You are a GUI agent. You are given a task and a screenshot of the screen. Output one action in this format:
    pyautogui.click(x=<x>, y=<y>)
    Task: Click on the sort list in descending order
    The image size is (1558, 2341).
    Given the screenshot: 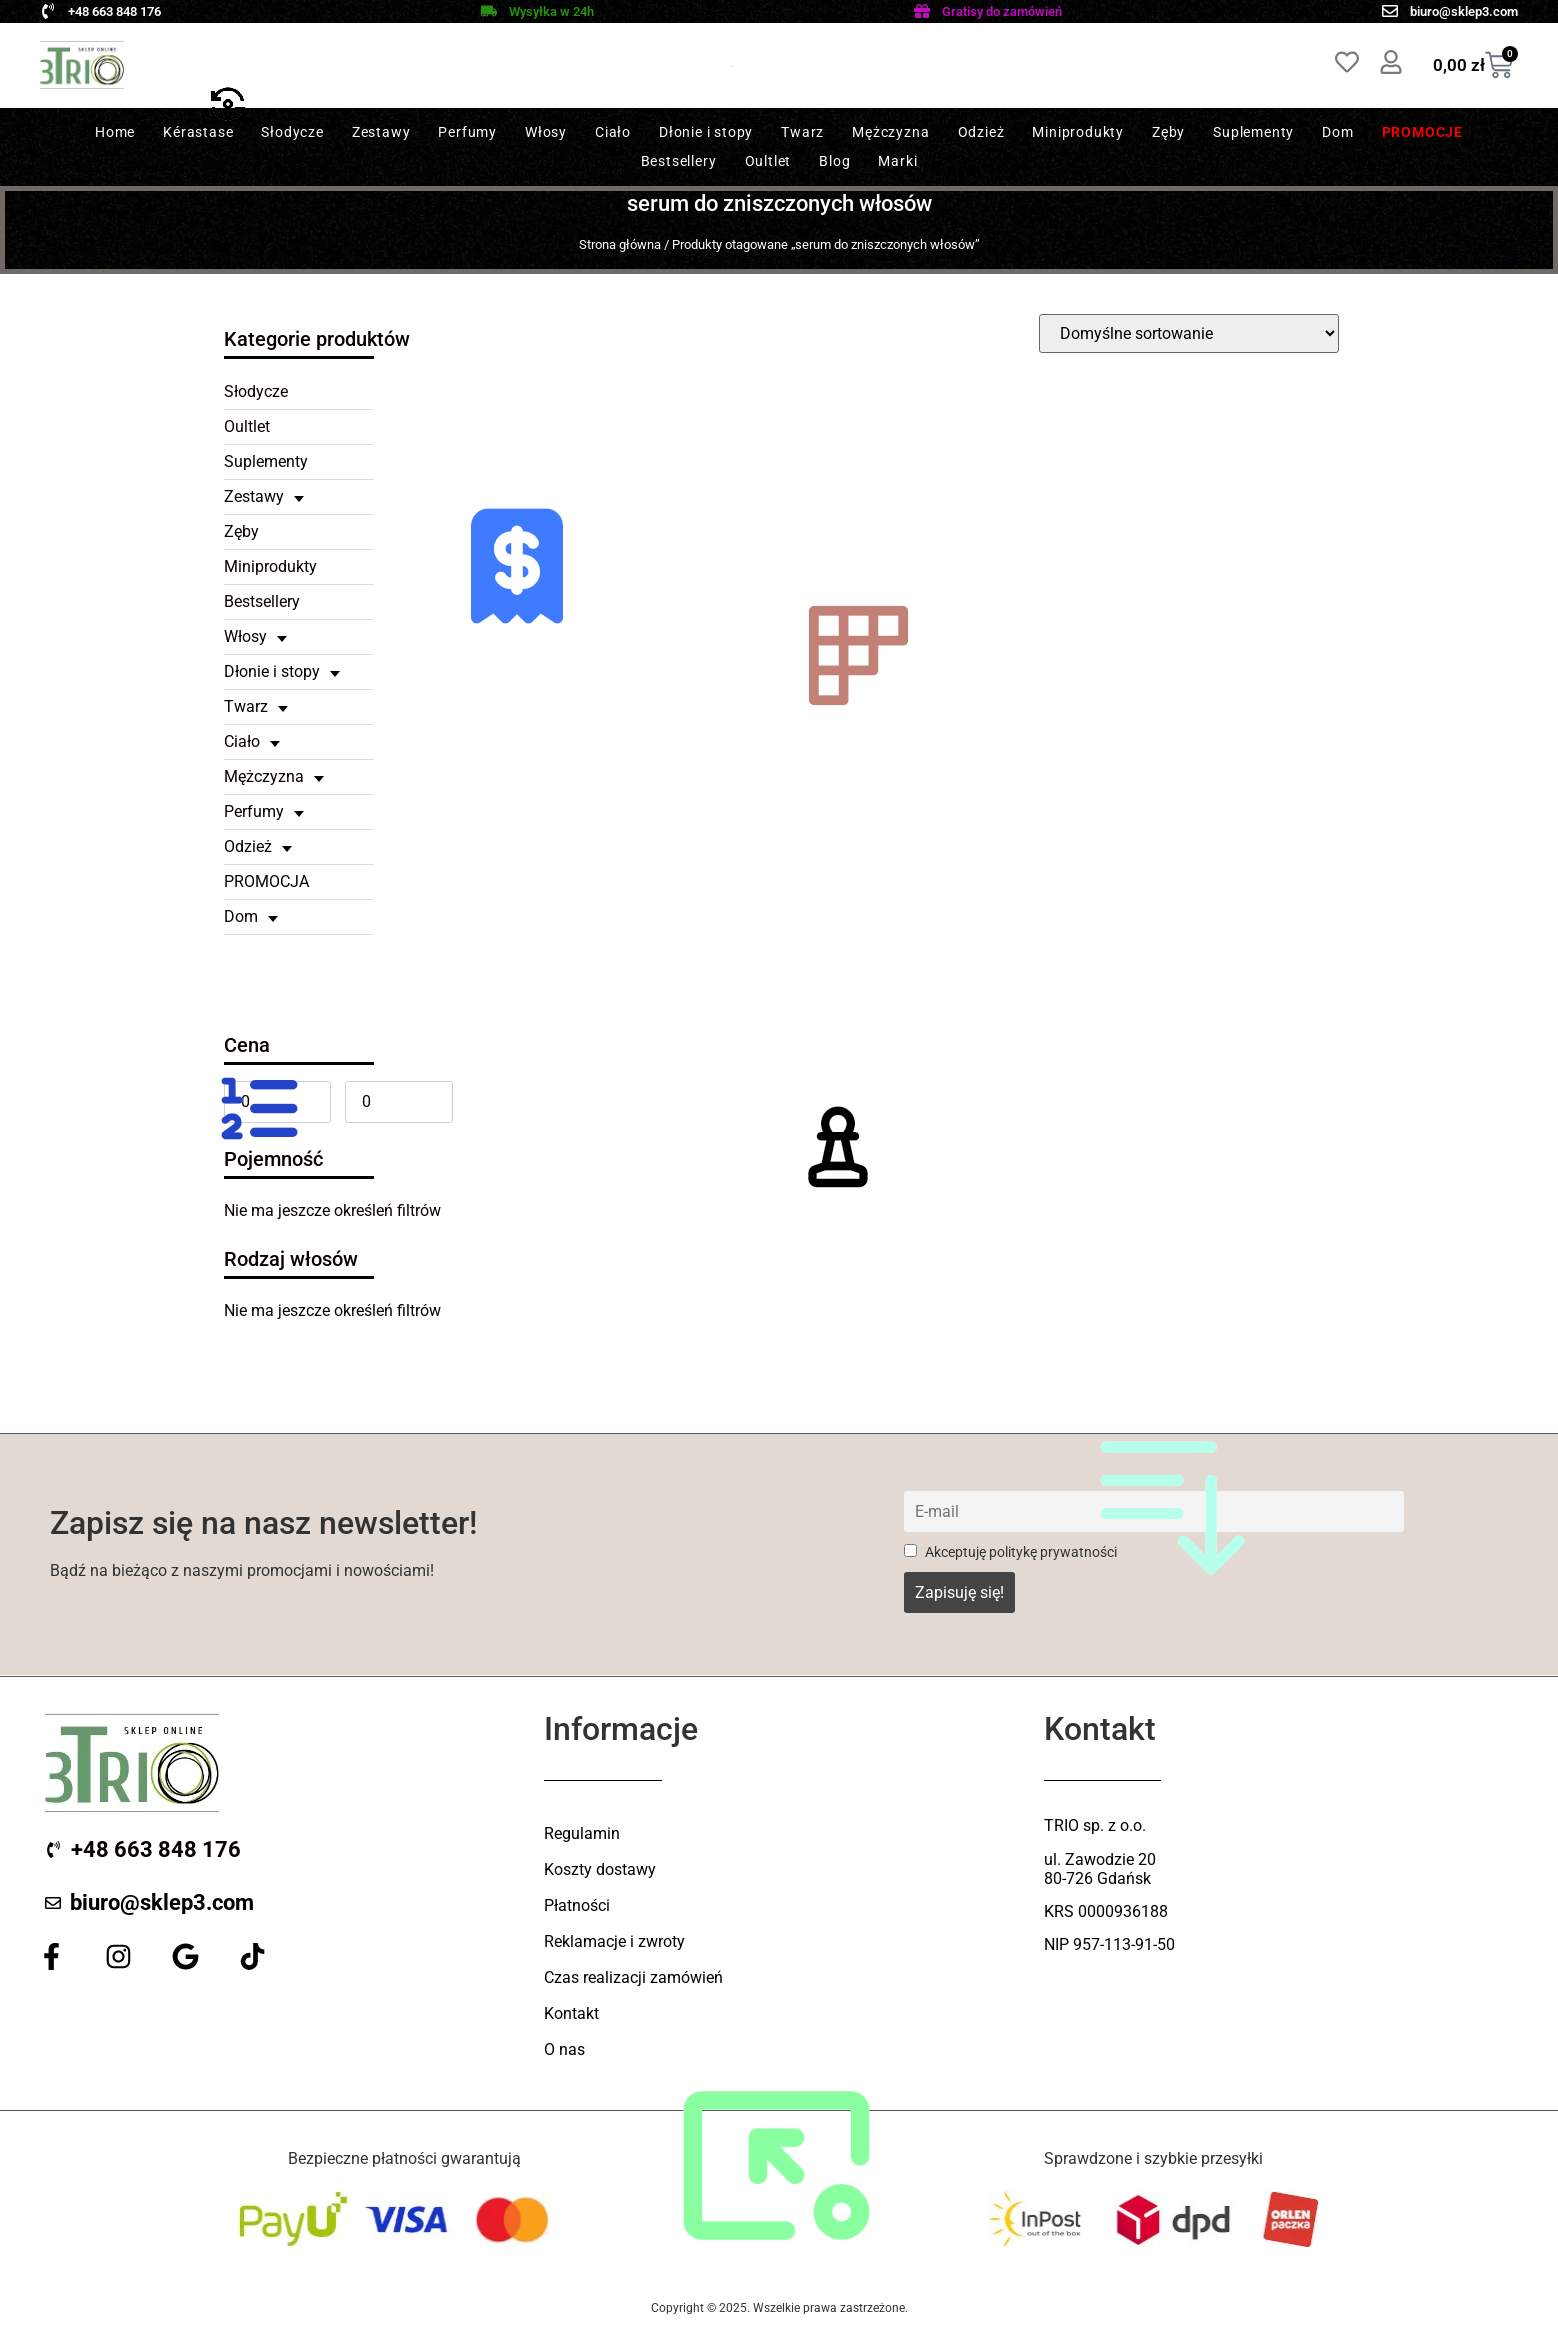 What is the action you would take?
    pyautogui.click(x=1172, y=1502)
    